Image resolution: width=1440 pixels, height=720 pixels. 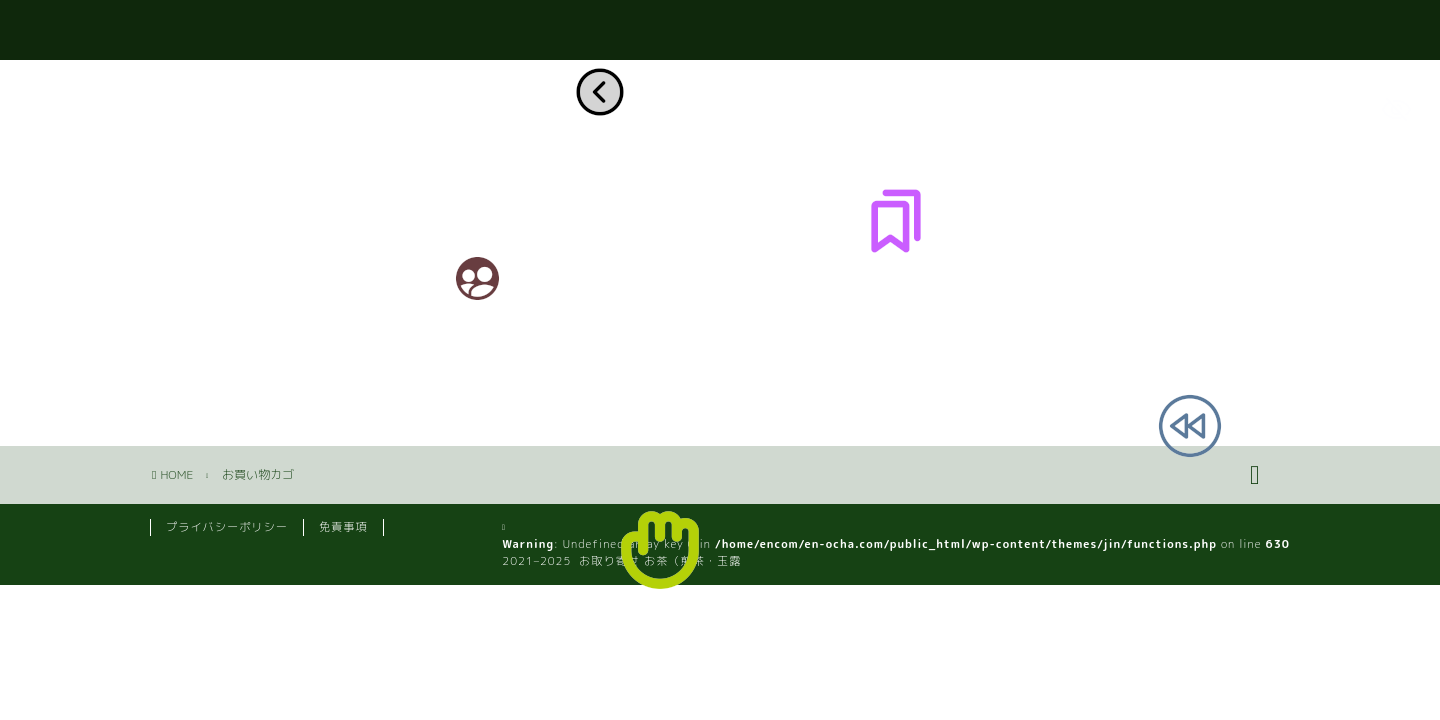 What do you see at coordinates (1190, 426) in the screenshot?
I see `rewind or skip backward in media playback` at bounding box center [1190, 426].